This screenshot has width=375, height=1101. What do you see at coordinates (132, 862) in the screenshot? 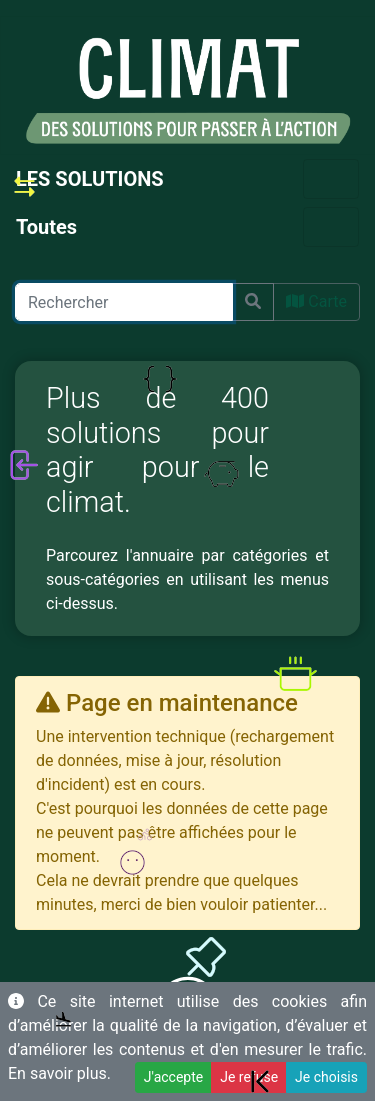
I see `indicates neutral or no reaction` at bounding box center [132, 862].